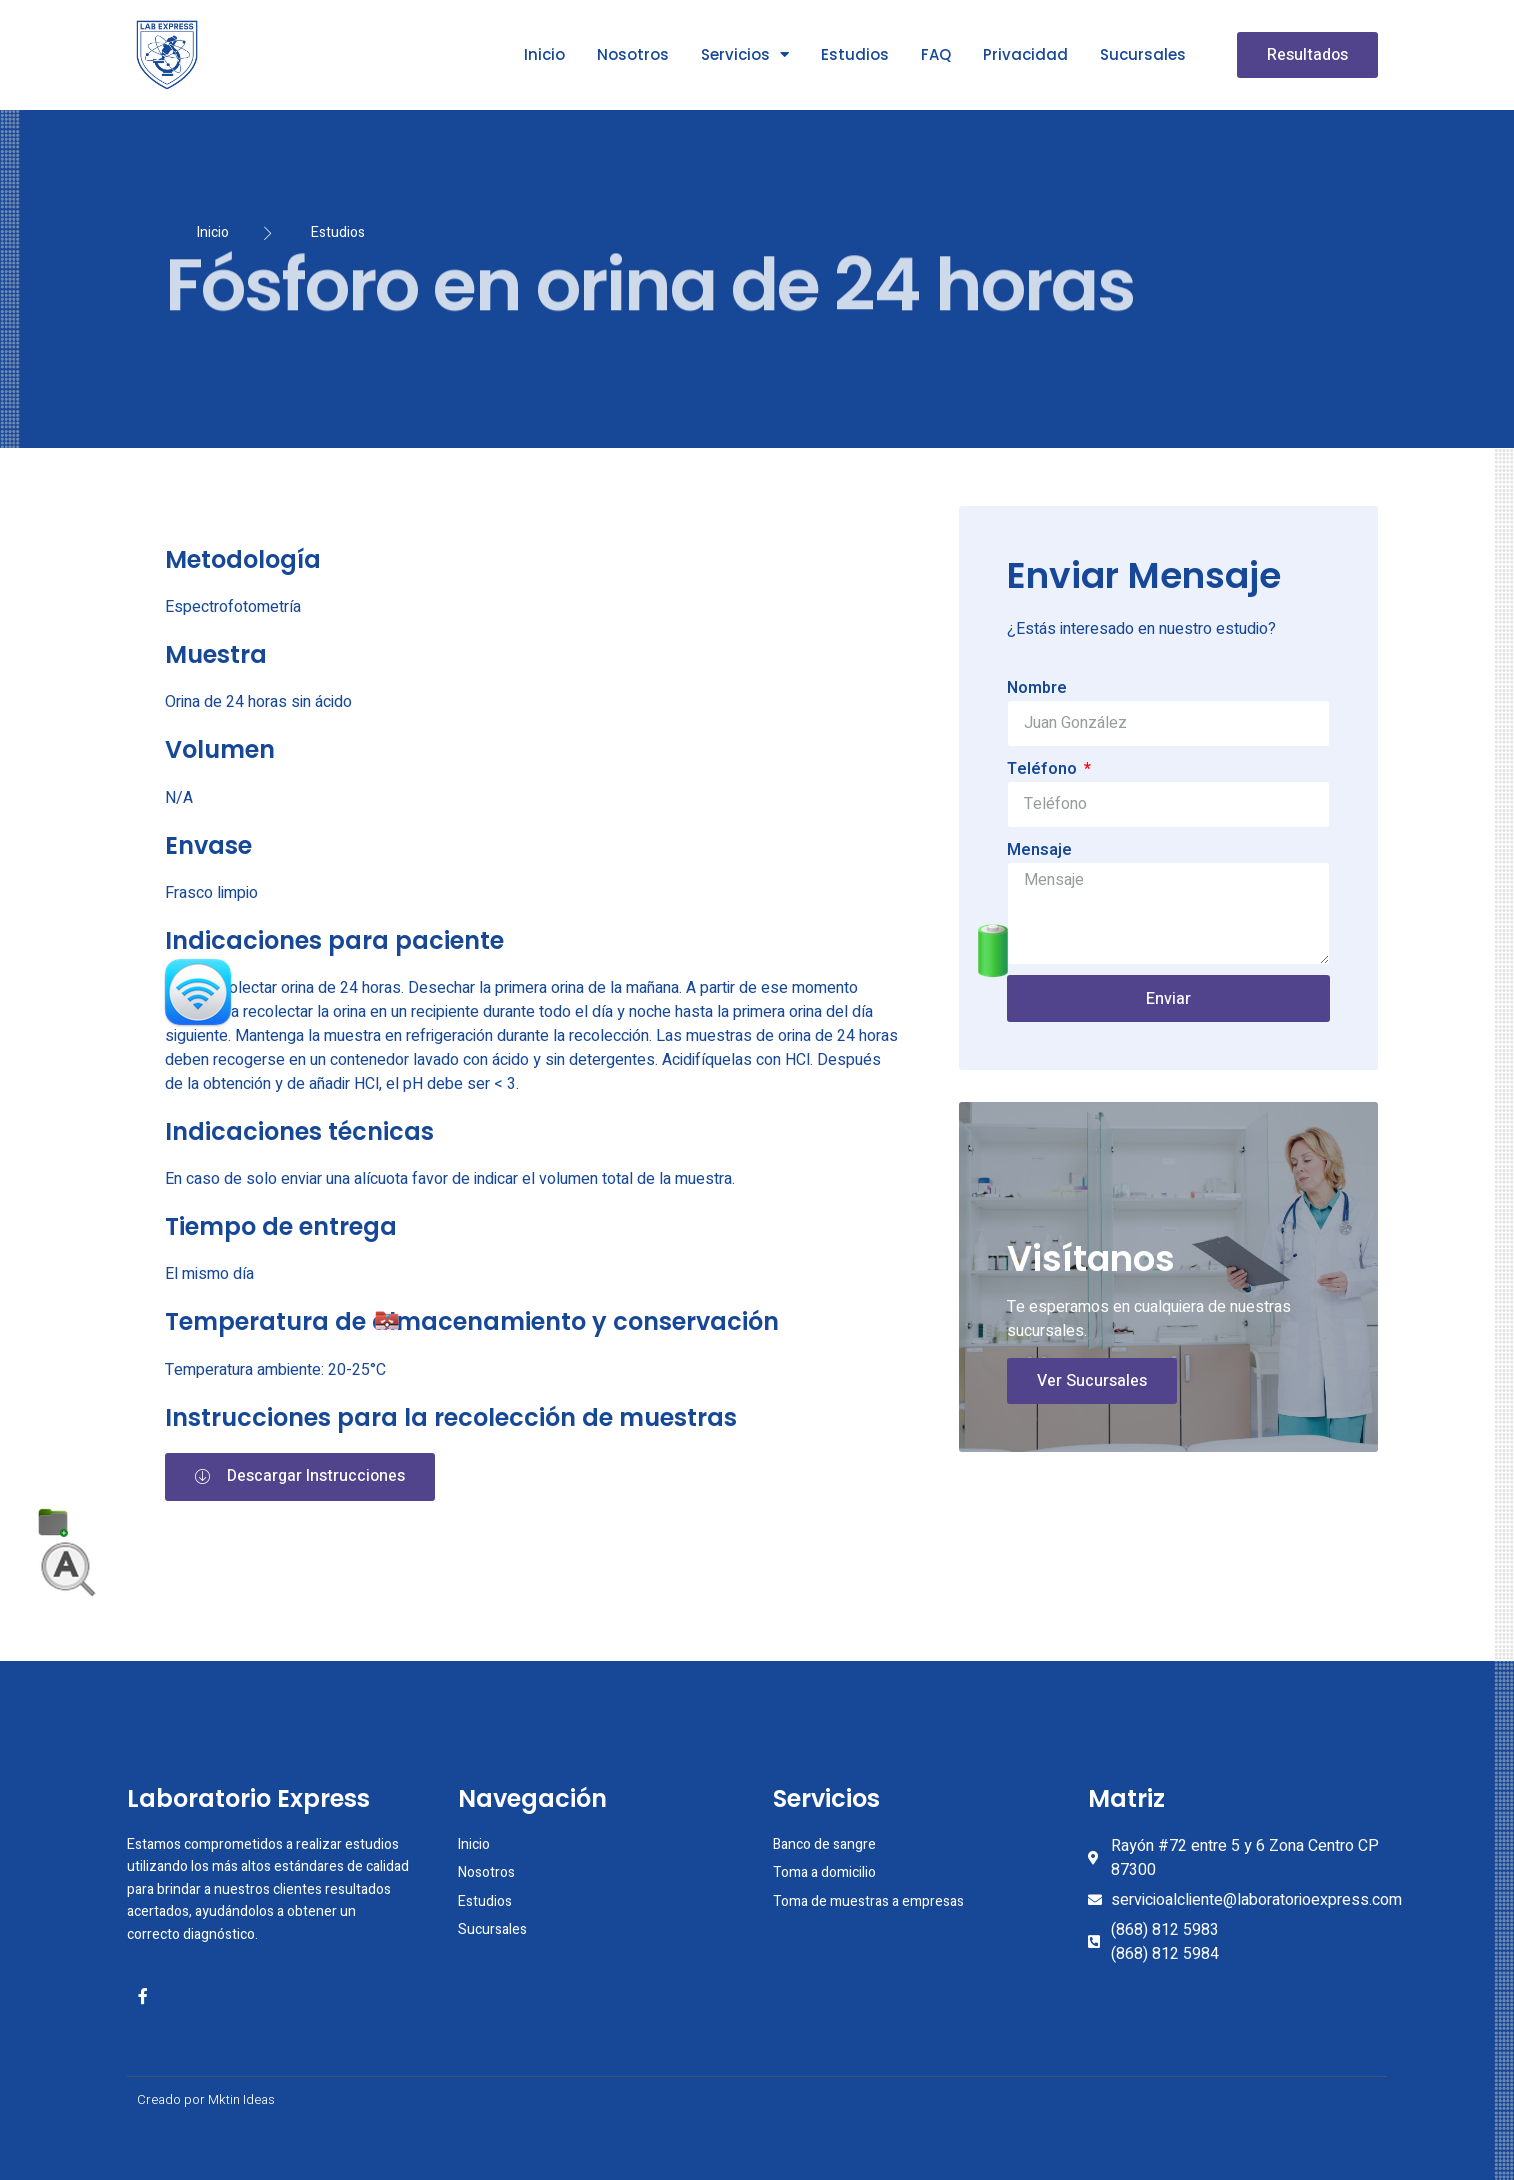 This screenshot has height=2180, width=1514. What do you see at coordinates (68, 1569) in the screenshot?
I see `search within emails or messages` at bounding box center [68, 1569].